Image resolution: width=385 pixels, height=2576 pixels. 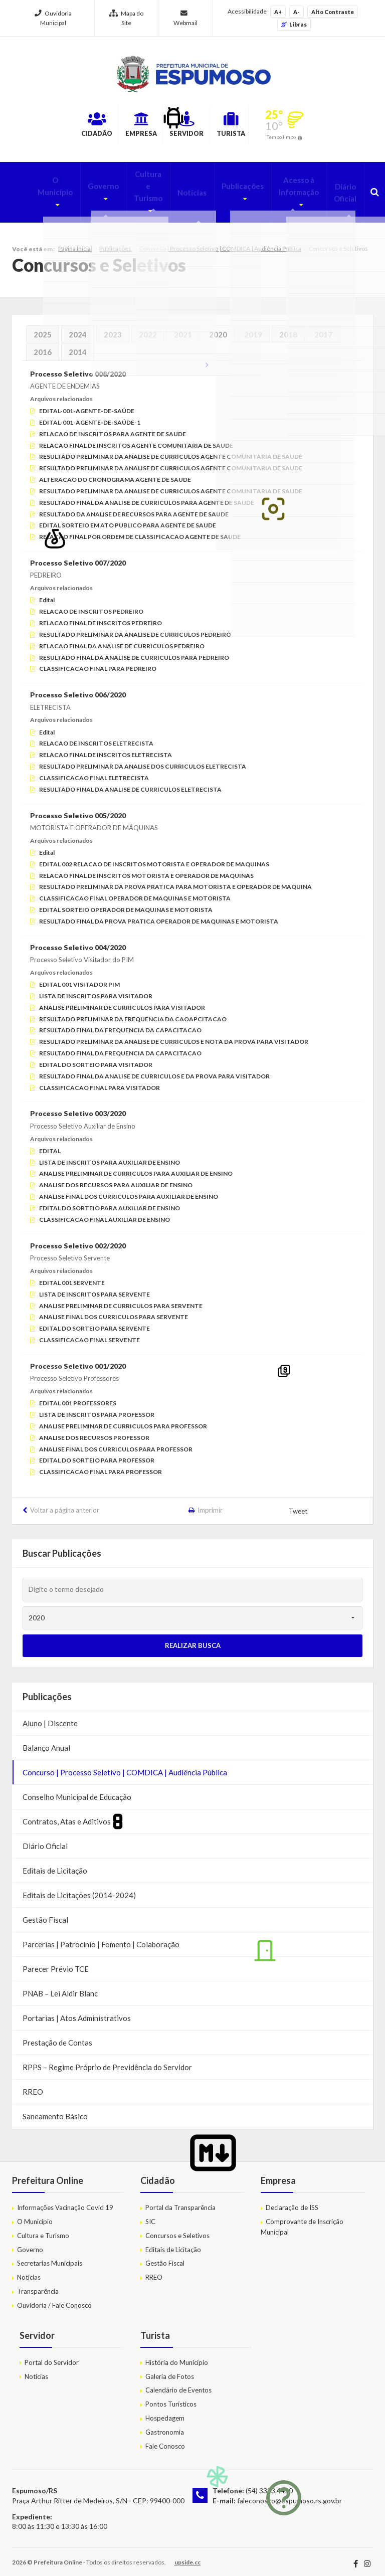 I want to click on capture a screenshot or photo, so click(x=273, y=509).